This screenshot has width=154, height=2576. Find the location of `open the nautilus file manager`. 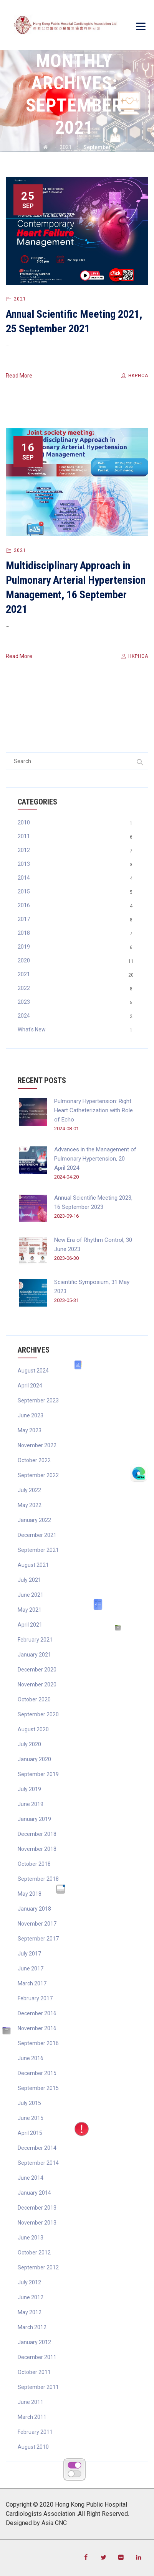

open the nautilus file manager is located at coordinates (7, 2031).